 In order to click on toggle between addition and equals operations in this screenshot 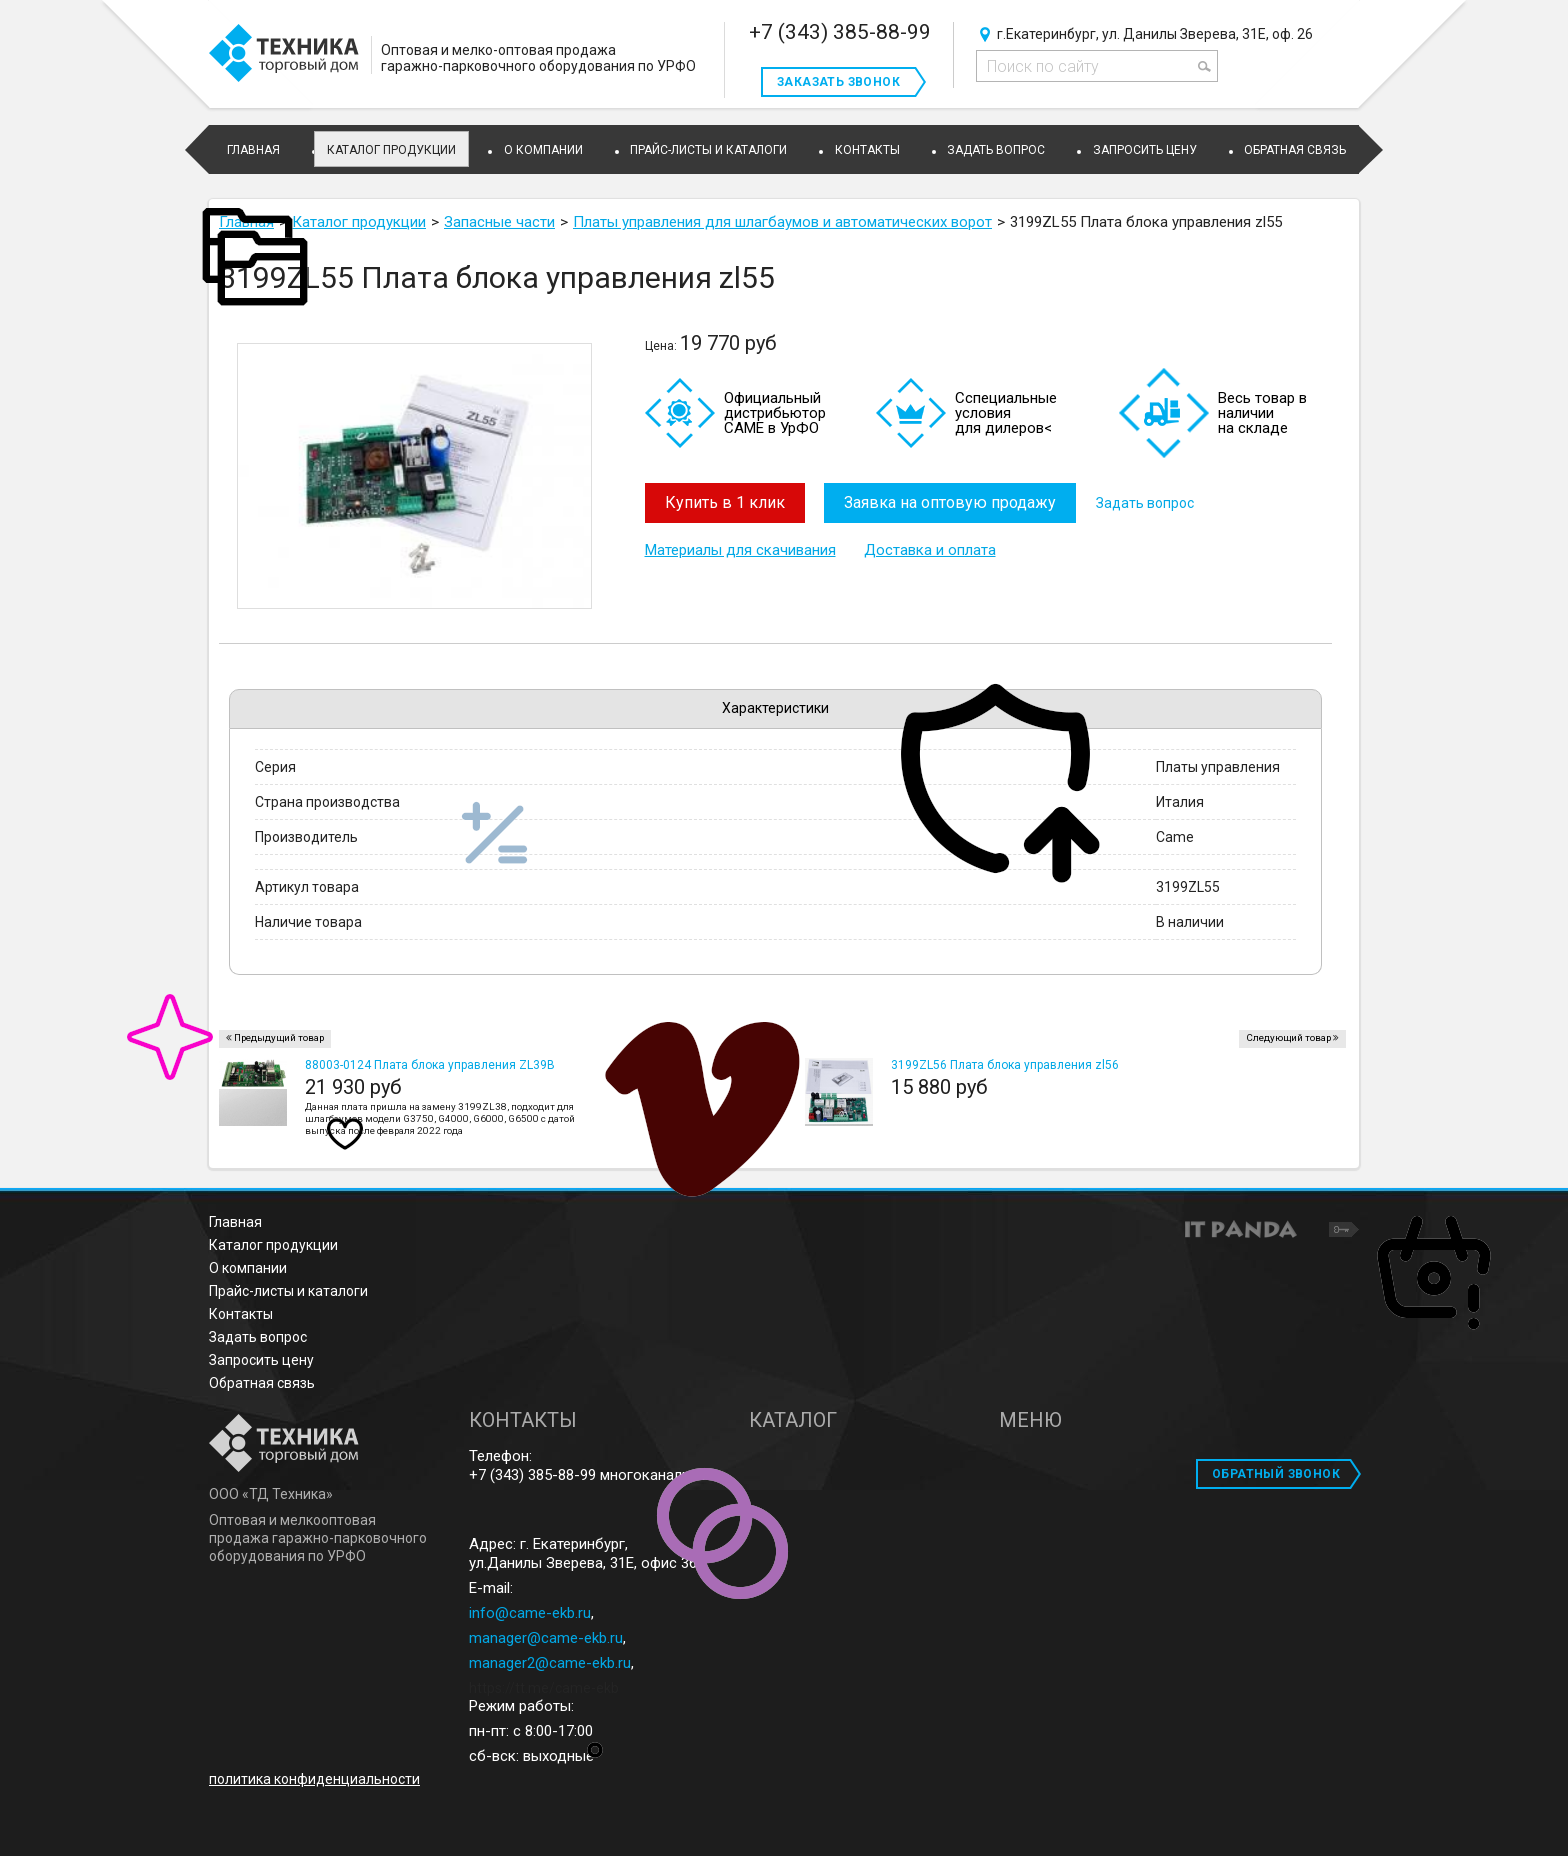, I will do `click(494, 834)`.